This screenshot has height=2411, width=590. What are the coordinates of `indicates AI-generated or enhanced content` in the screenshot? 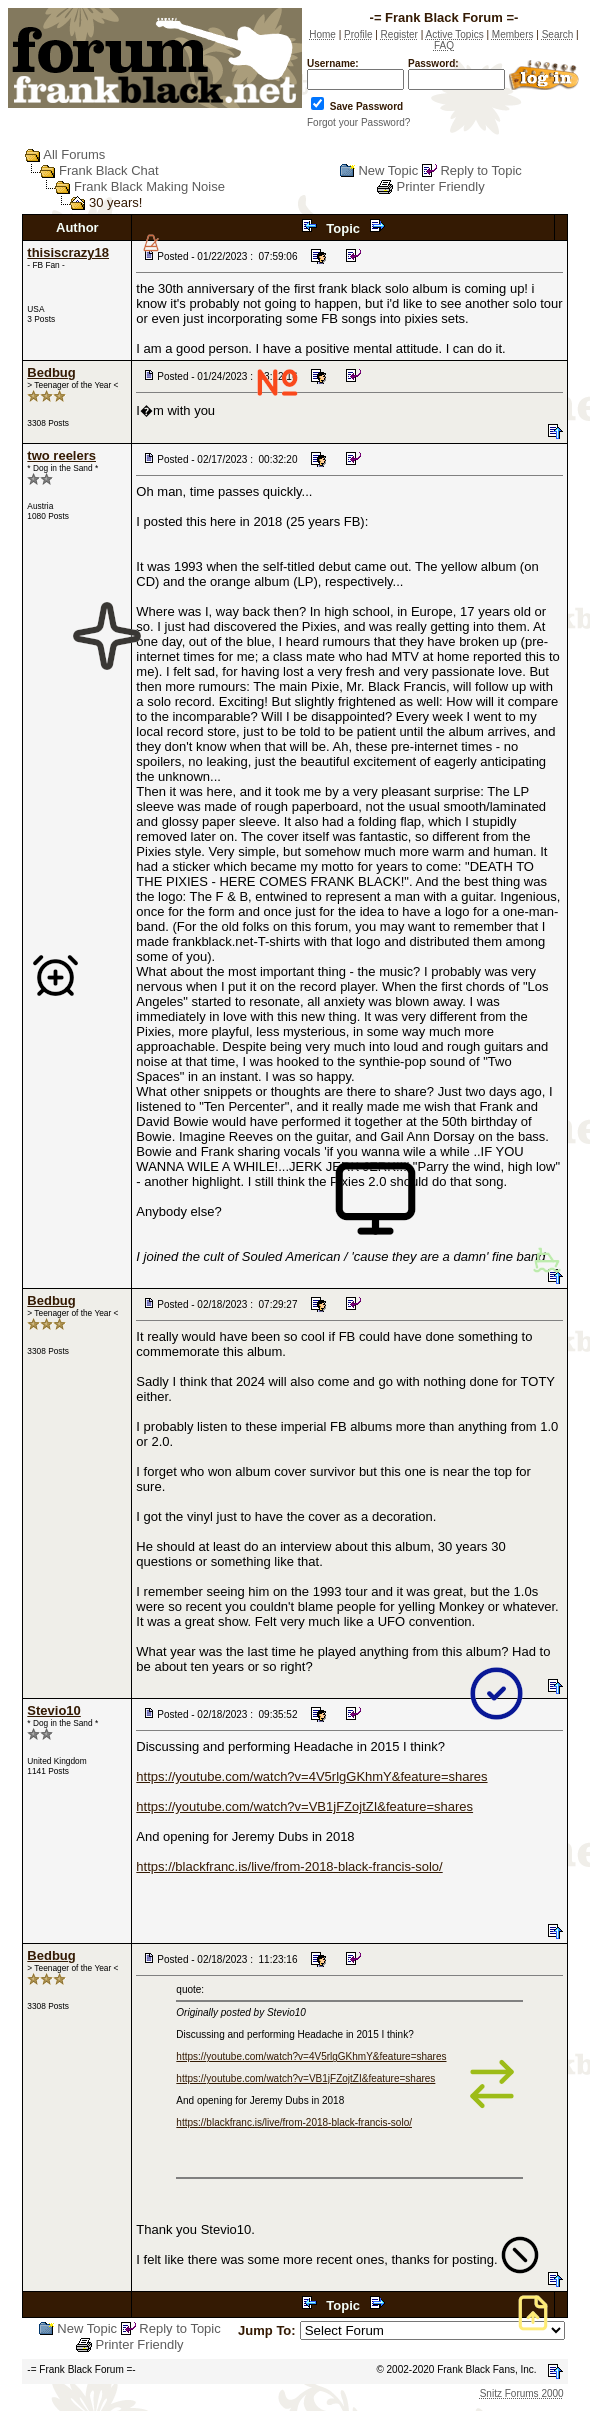 It's located at (107, 636).